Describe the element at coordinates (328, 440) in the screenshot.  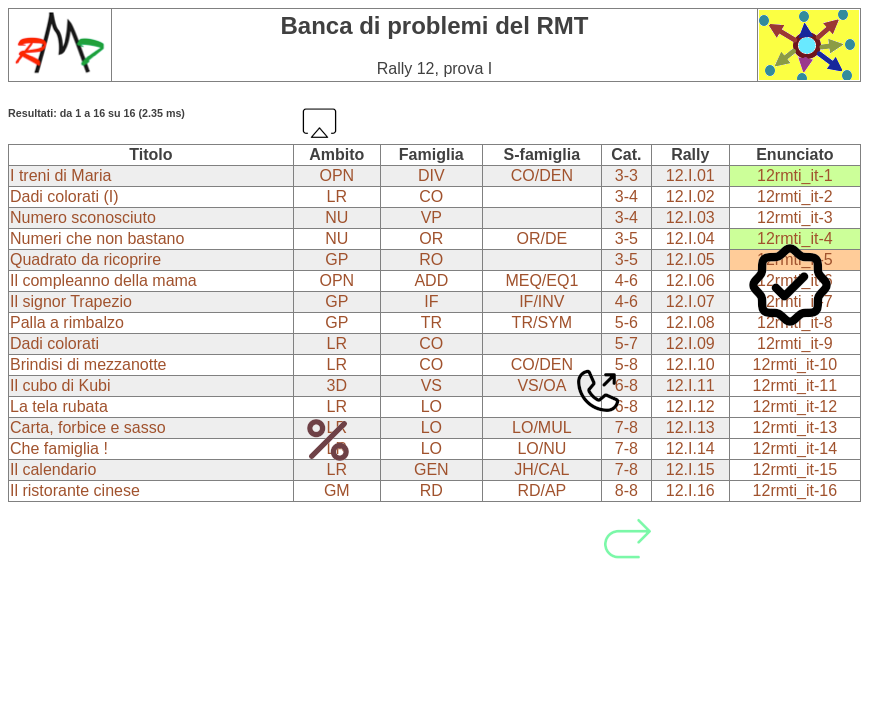
I see `view discount or sale pricing` at that location.